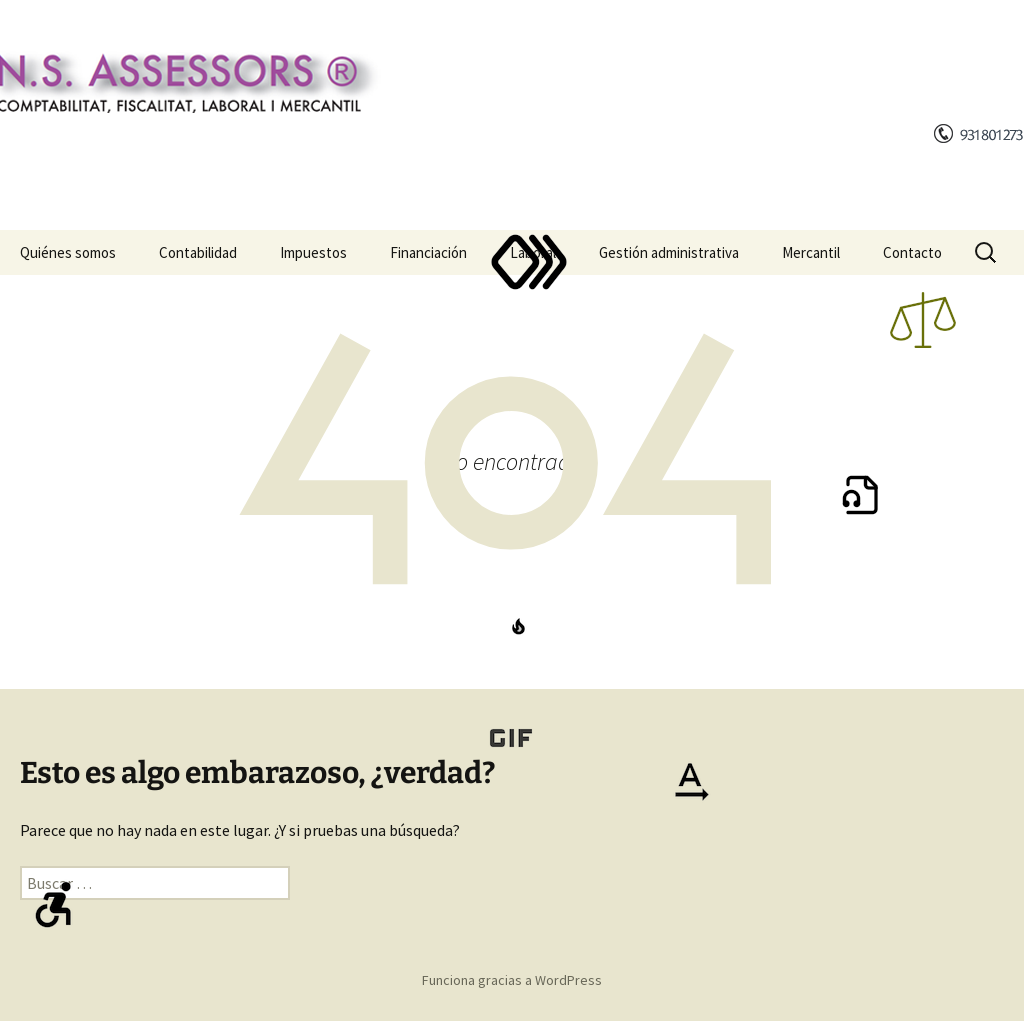 This screenshot has height=1021, width=1024. Describe the element at coordinates (862, 495) in the screenshot. I see `open an audio file` at that location.